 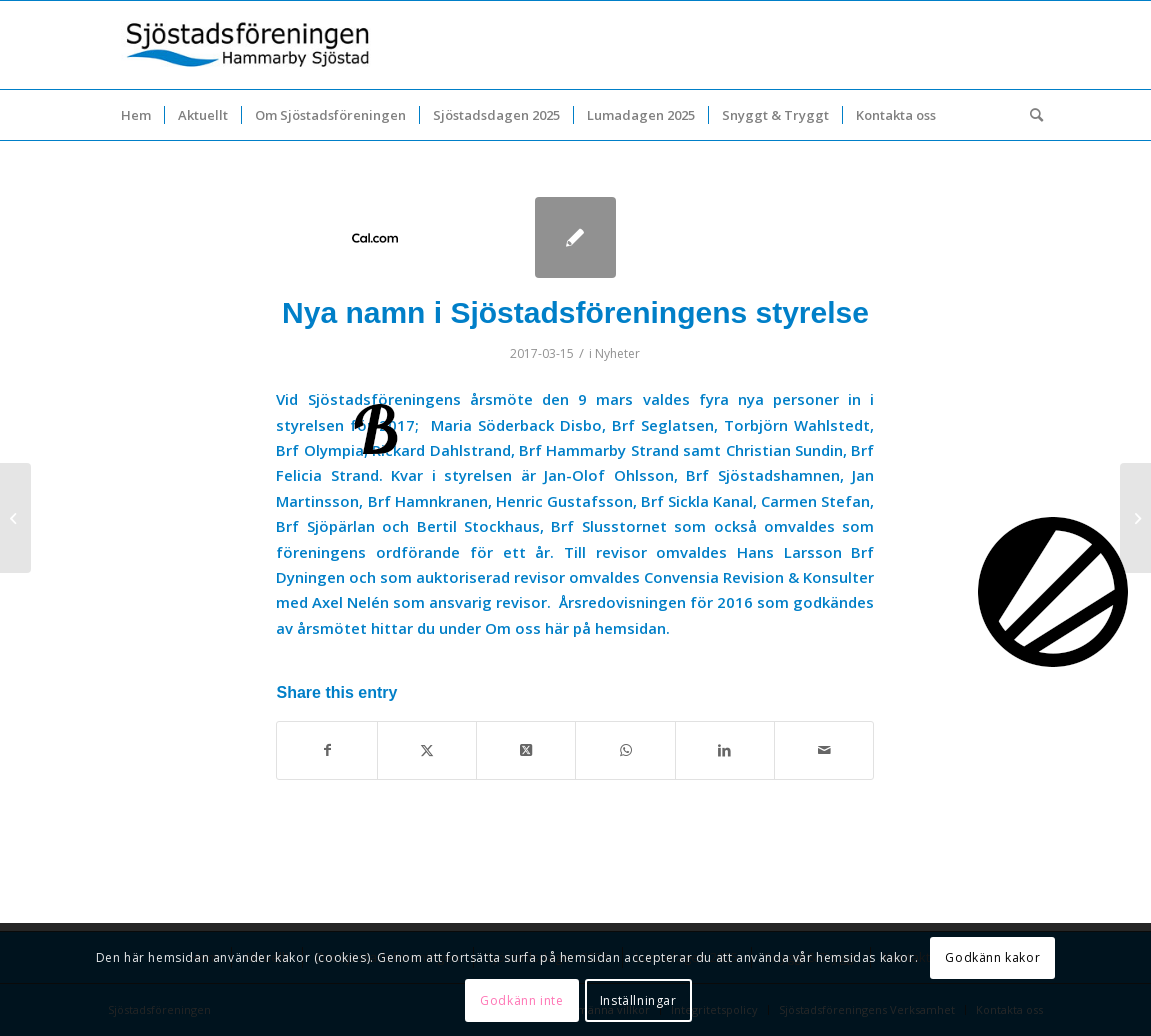 What do you see at coordinates (375, 238) in the screenshot?
I see `open cal.com scheduling app` at bounding box center [375, 238].